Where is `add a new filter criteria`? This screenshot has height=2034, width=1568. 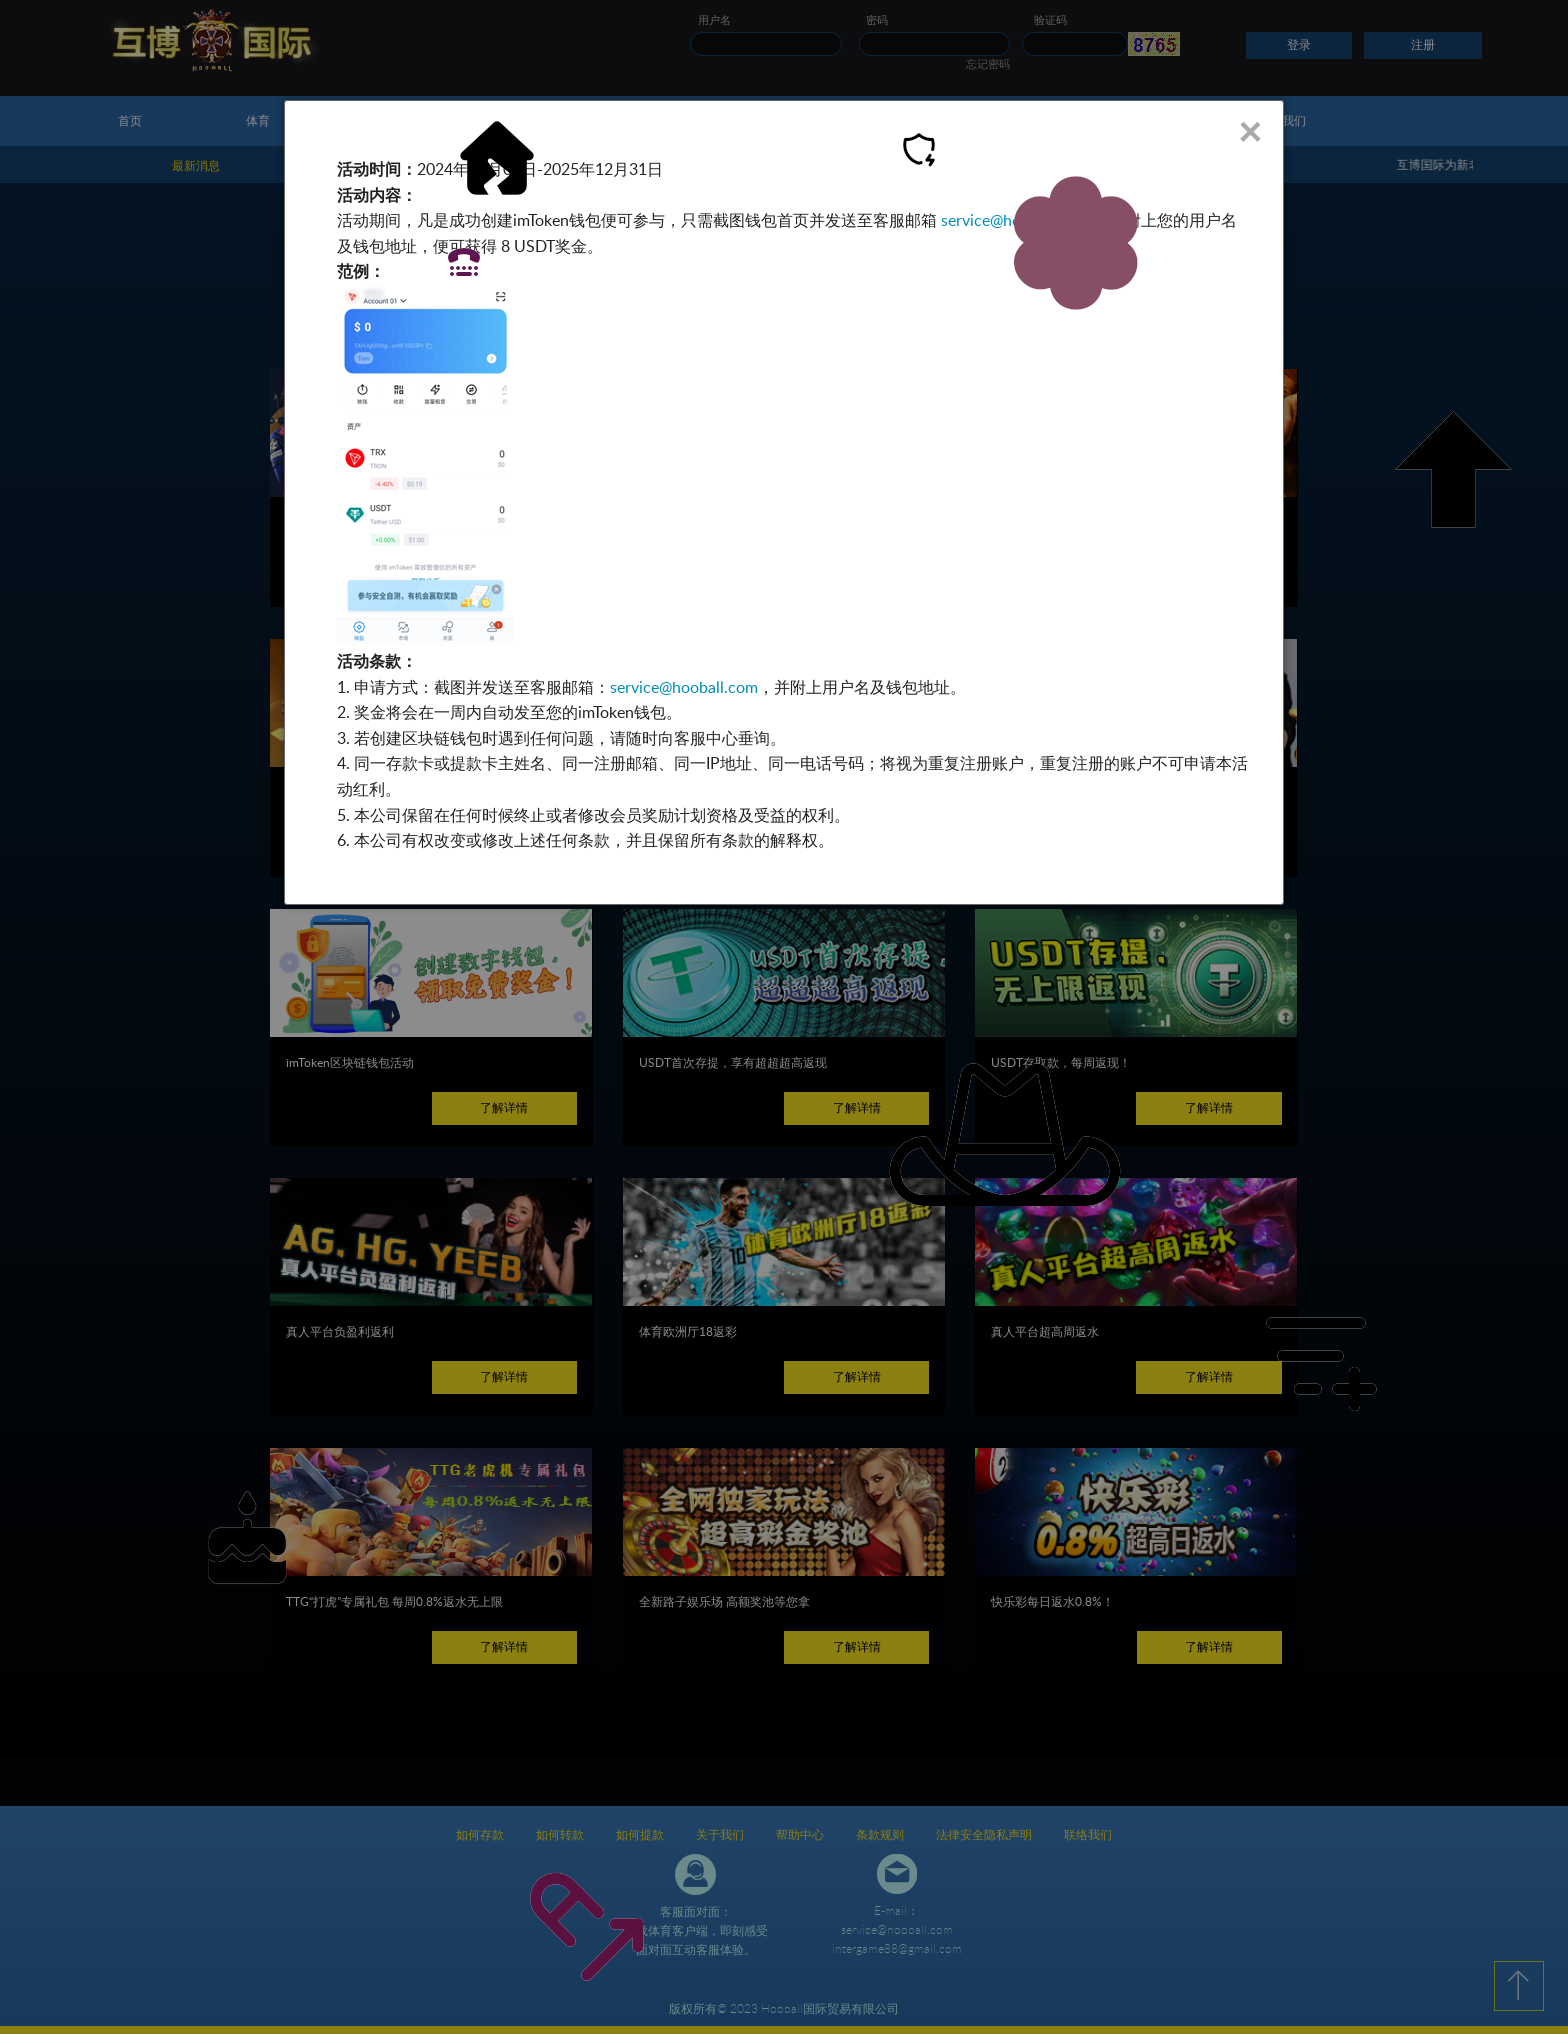
add a new filter criteria is located at coordinates (1316, 1356).